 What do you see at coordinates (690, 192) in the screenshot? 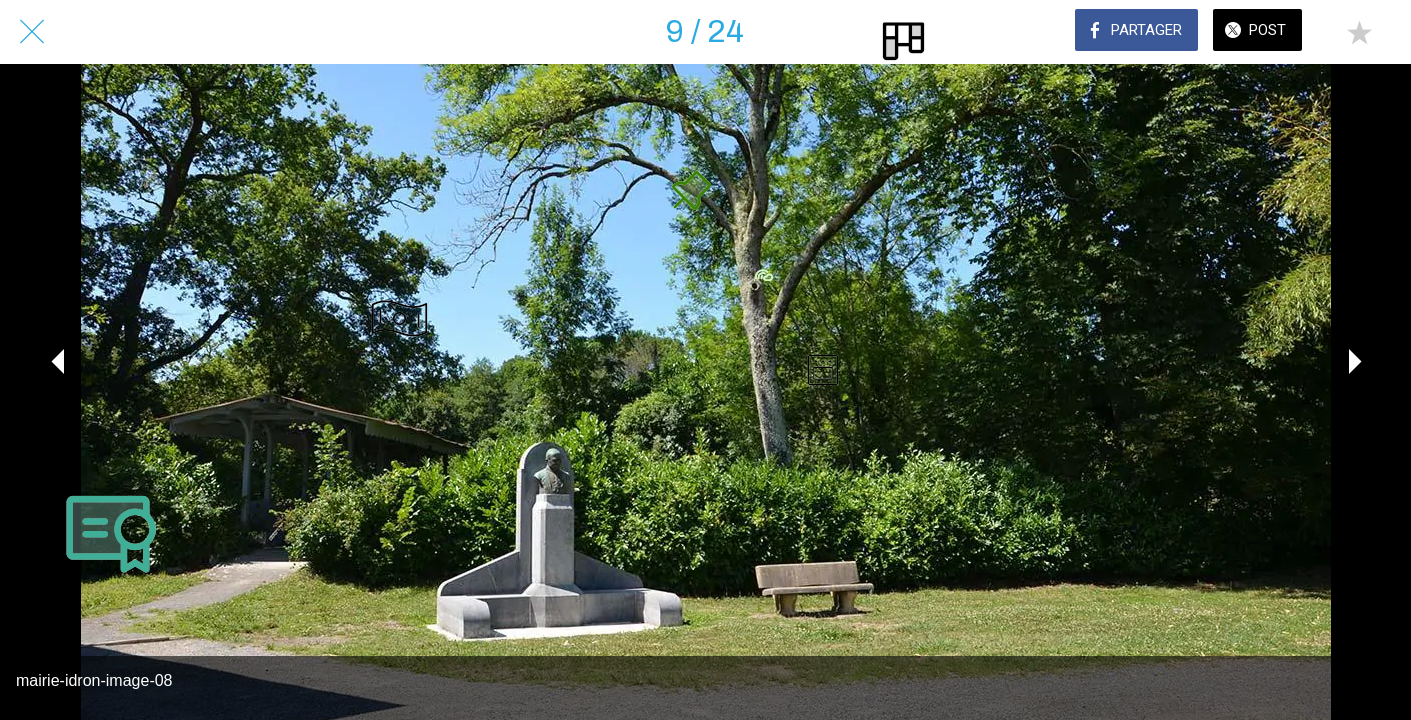
I see `pin an item to keep it visible` at bounding box center [690, 192].